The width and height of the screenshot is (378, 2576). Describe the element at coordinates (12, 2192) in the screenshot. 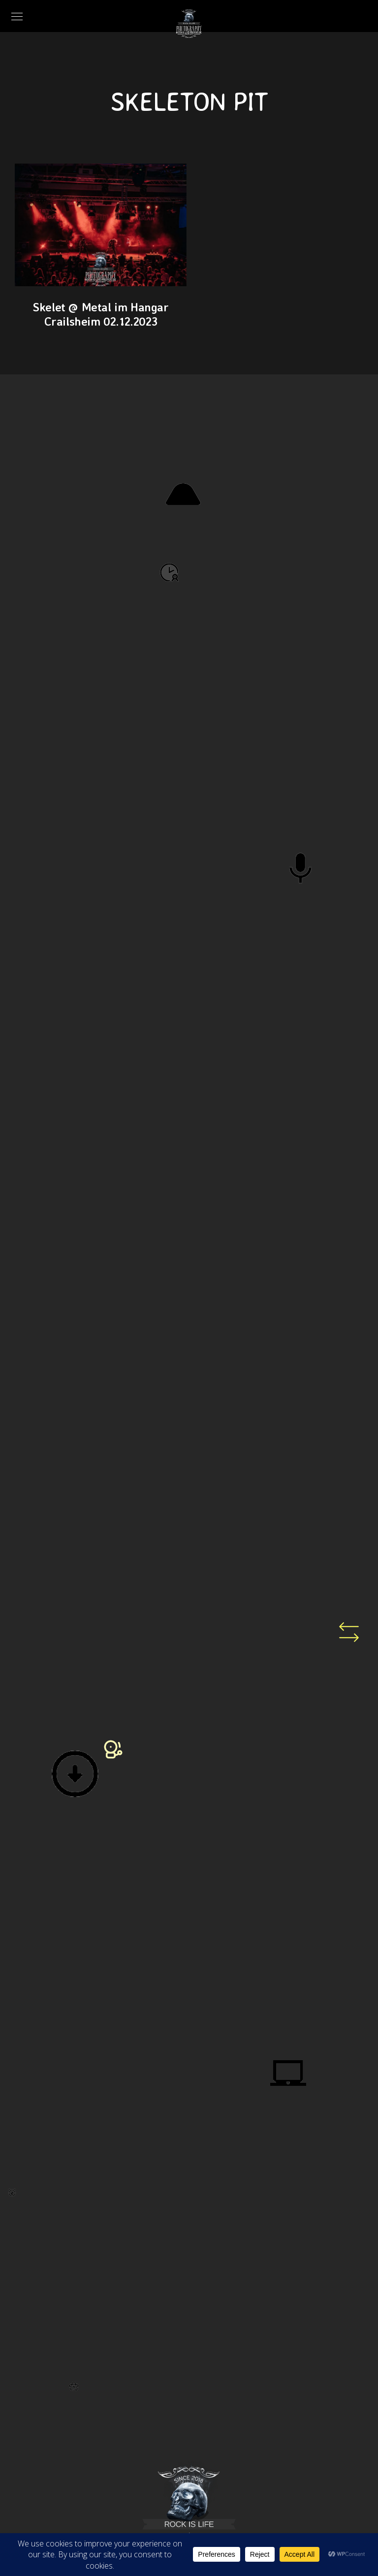

I see `snooze an active alarm` at that location.